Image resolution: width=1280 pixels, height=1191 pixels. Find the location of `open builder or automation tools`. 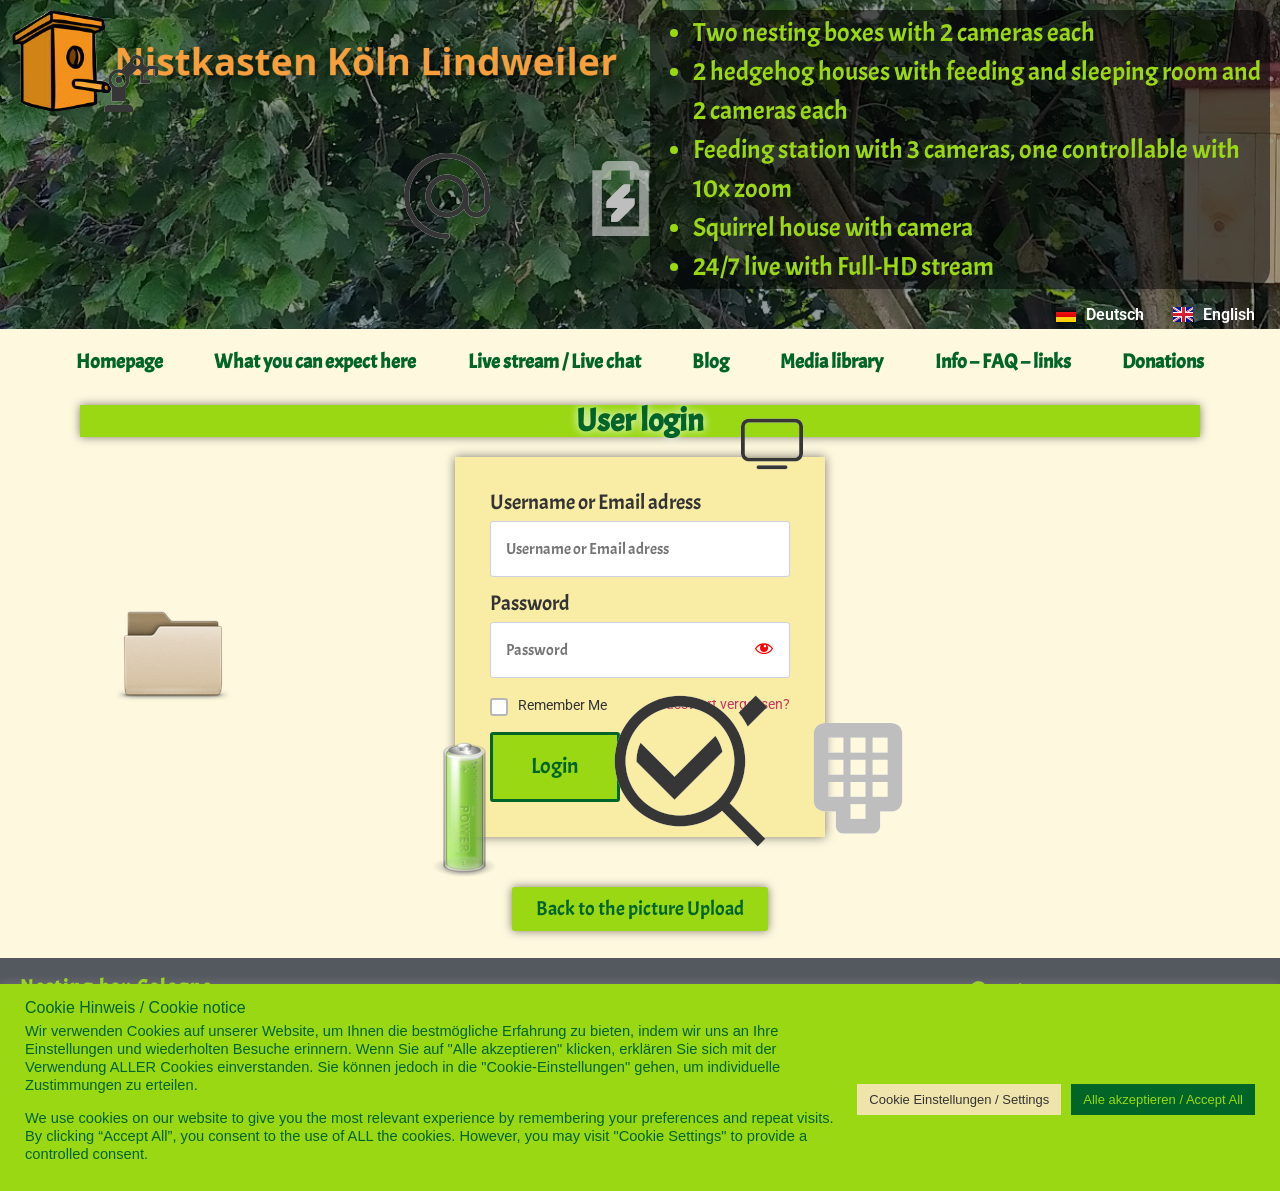

open builder or automation tools is located at coordinates (129, 83).